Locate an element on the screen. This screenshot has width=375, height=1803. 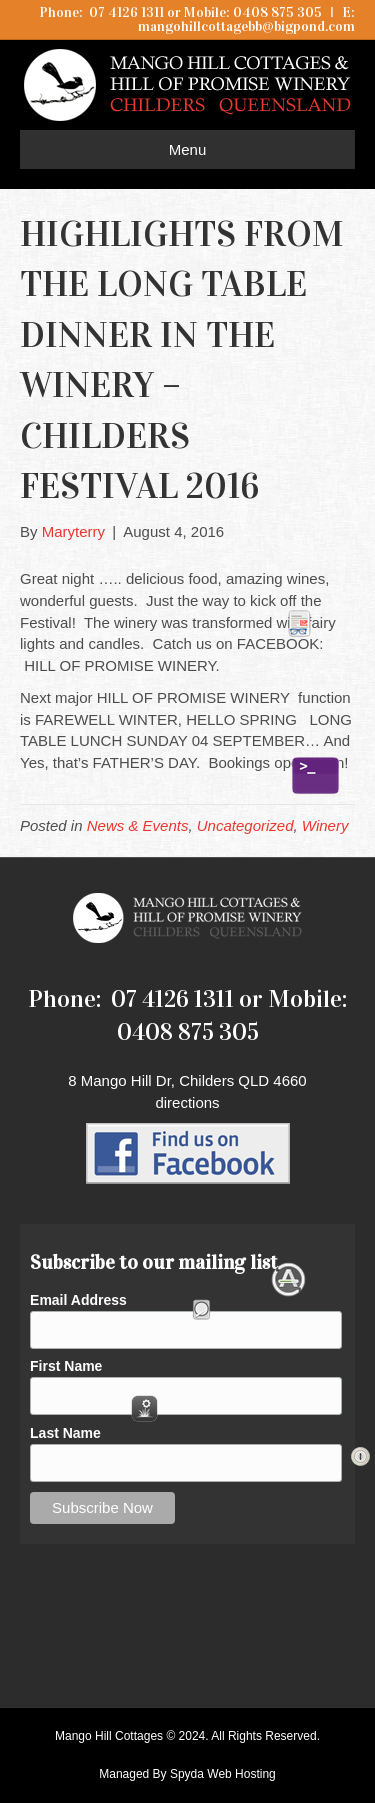
open passwords and keys manager is located at coordinates (360, 1456).